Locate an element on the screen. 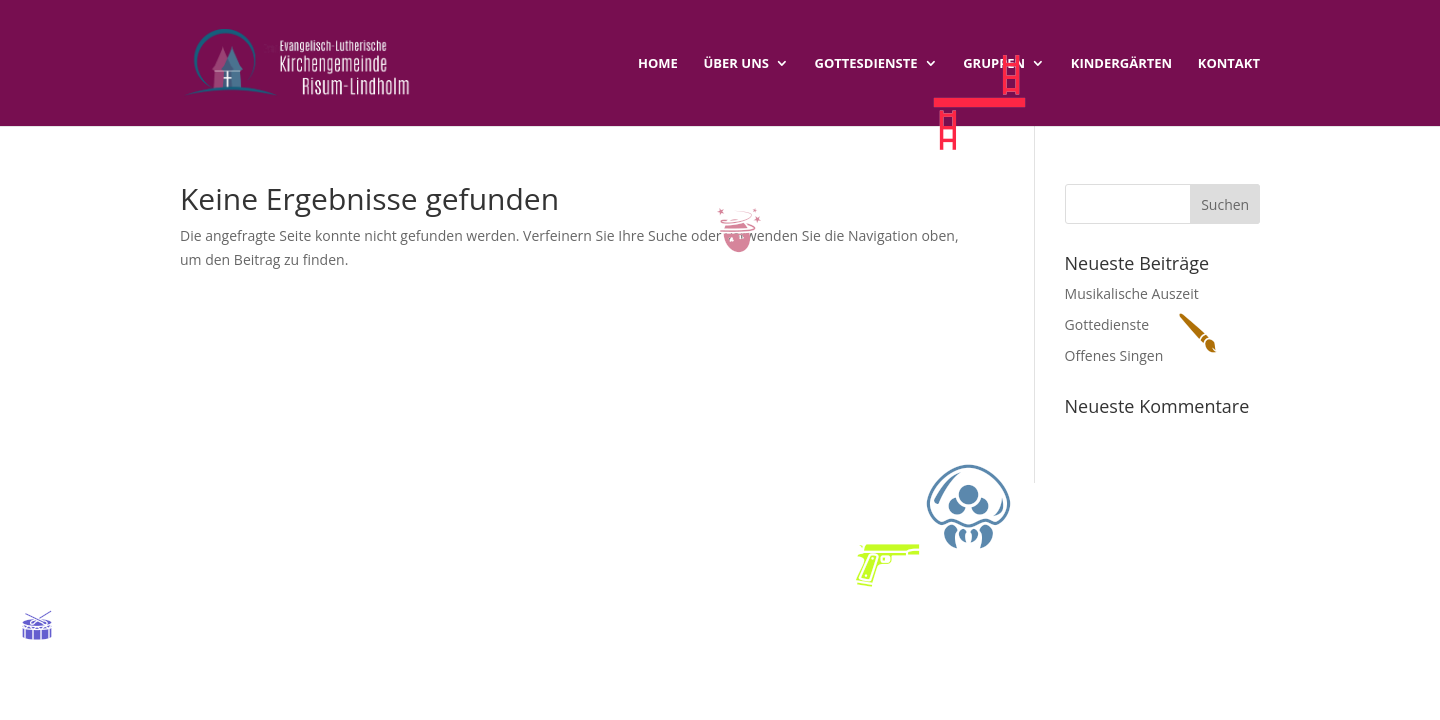  select handgun weapon in game inventory is located at coordinates (887, 565).